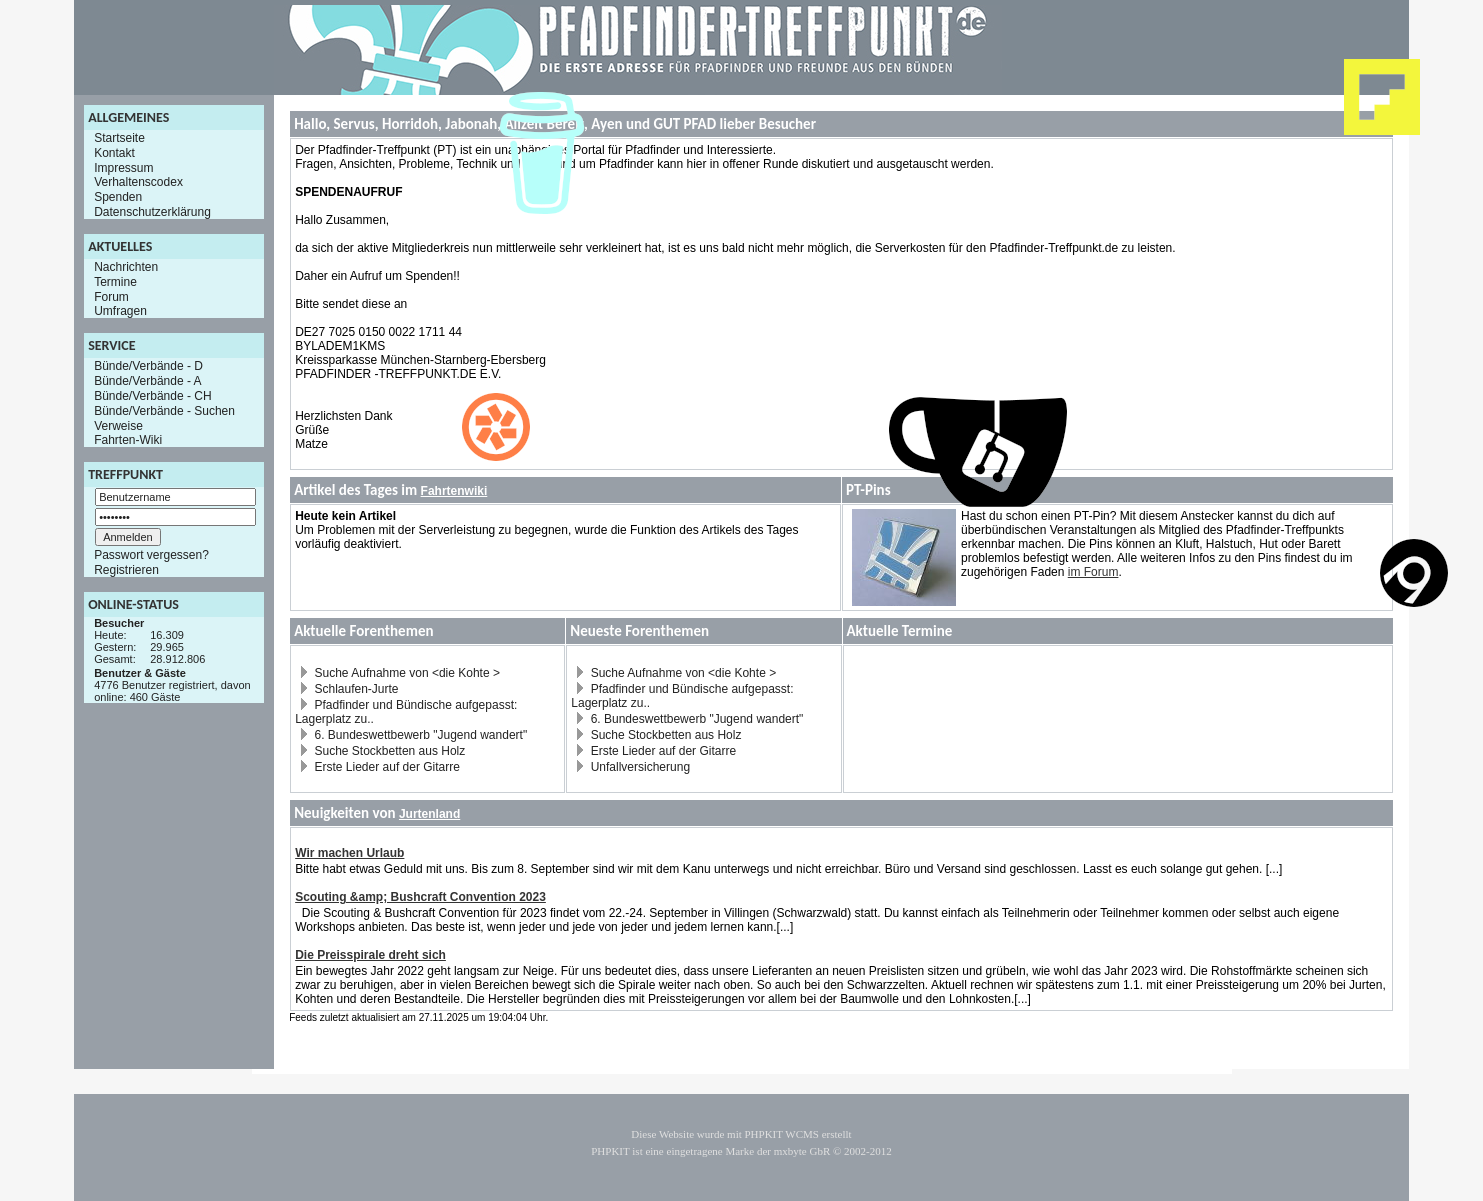  Describe the element at coordinates (978, 452) in the screenshot. I see `open gitea git repository` at that location.